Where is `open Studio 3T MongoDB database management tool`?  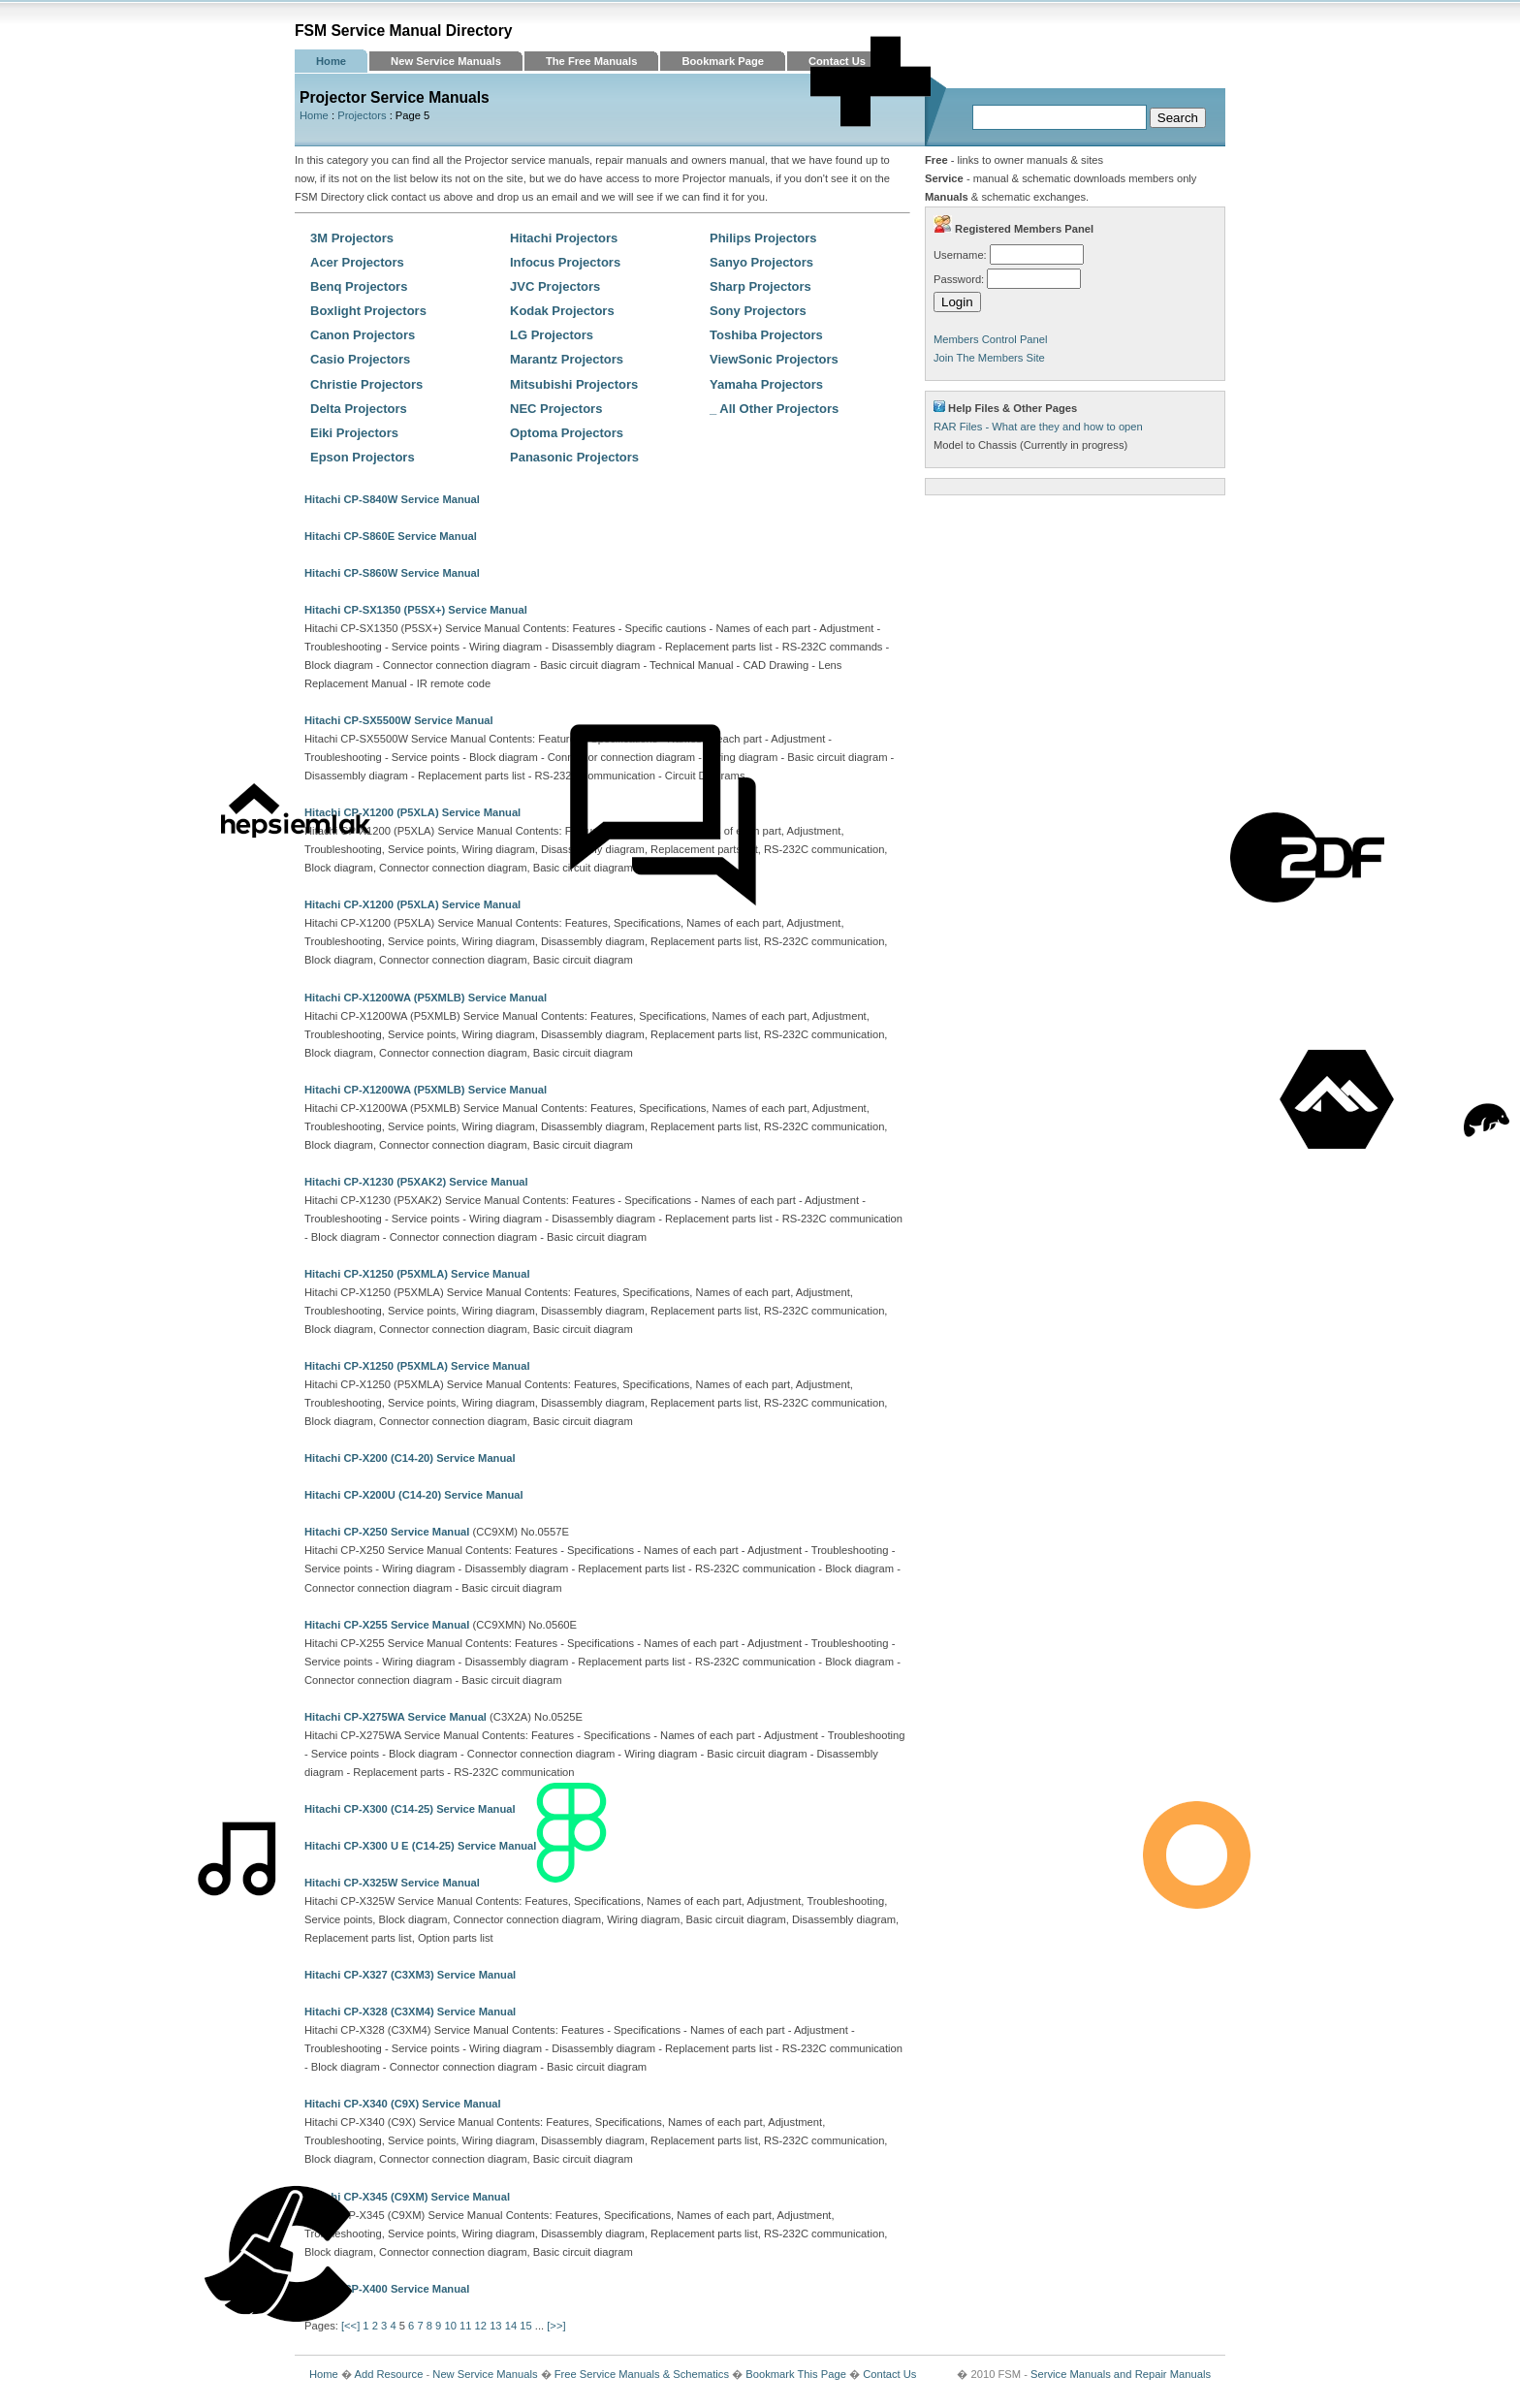 open Studio 3T MongoDB database management tool is located at coordinates (1486, 1120).